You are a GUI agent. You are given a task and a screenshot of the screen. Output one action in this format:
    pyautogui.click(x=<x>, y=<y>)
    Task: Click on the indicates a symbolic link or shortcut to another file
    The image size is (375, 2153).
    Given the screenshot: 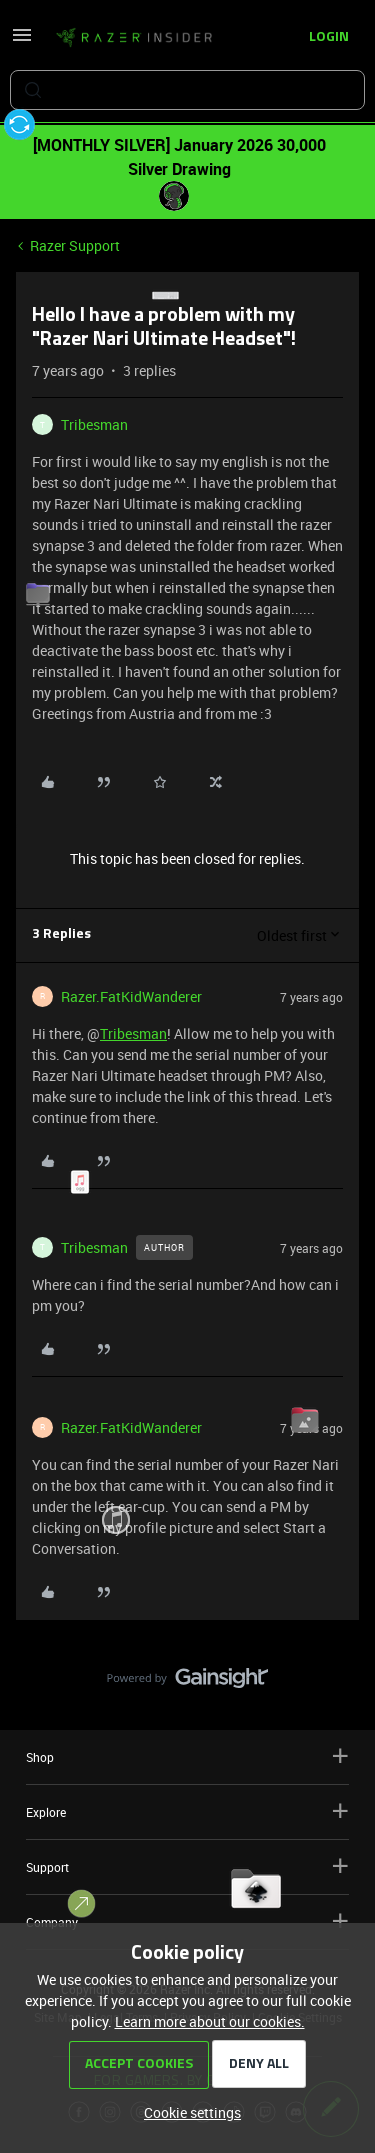 What is the action you would take?
    pyautogui.click(x=81, y=1903)
    